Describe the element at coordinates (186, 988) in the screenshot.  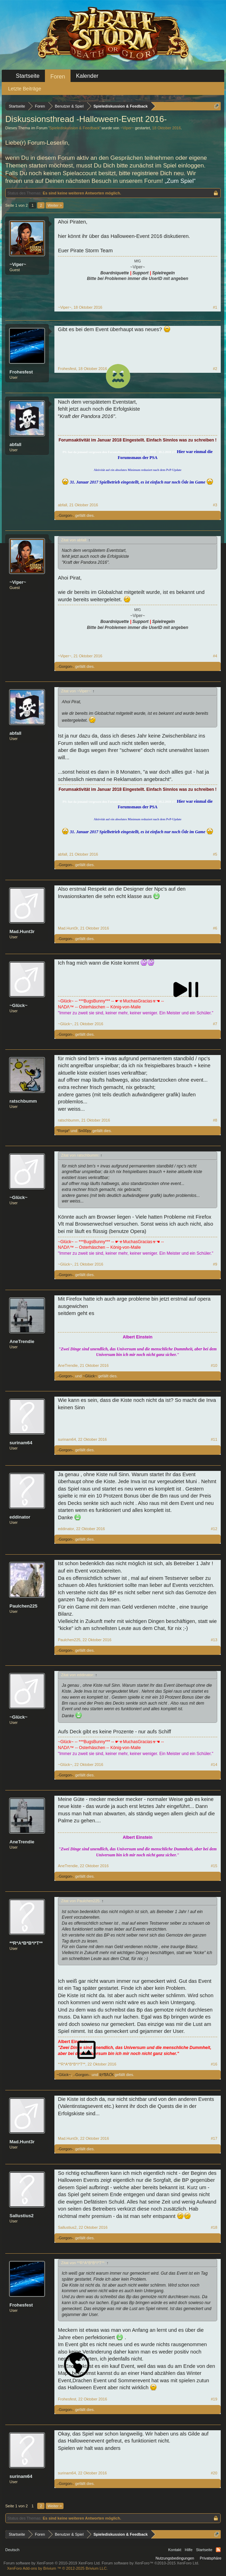
I see `toggle between play and pause for media playback` at that location.